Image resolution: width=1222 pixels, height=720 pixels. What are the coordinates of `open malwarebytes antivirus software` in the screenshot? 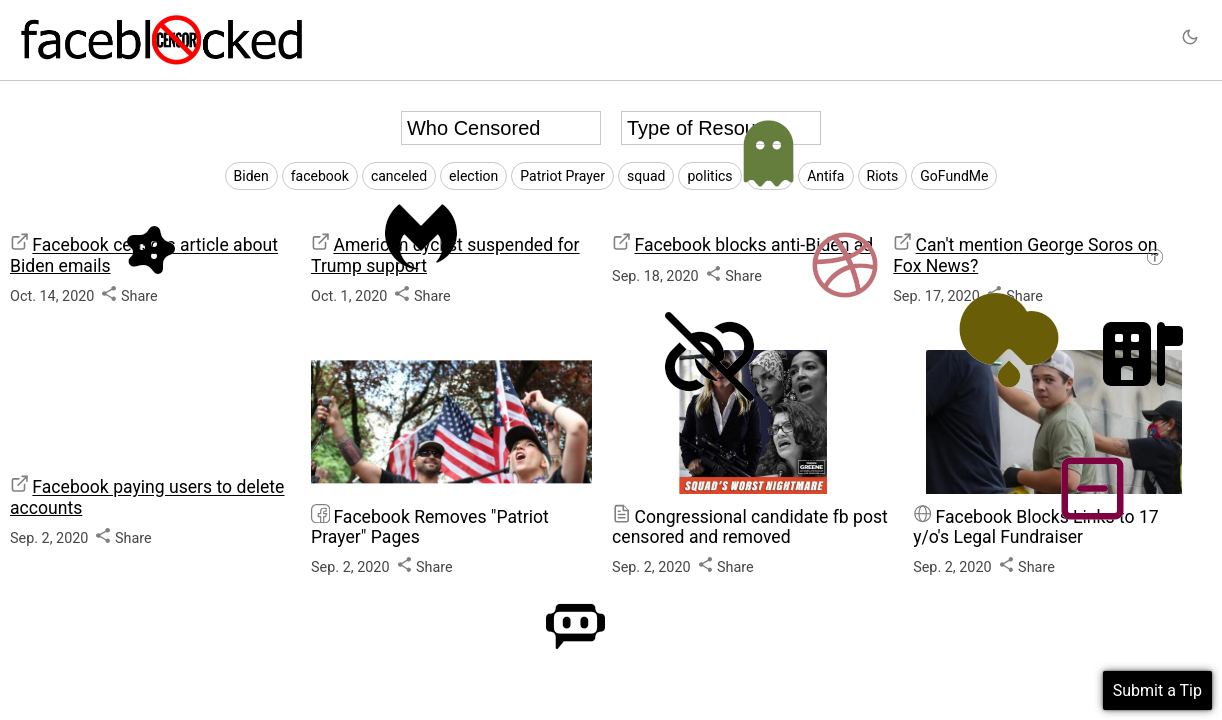 It's located at (421, 237).